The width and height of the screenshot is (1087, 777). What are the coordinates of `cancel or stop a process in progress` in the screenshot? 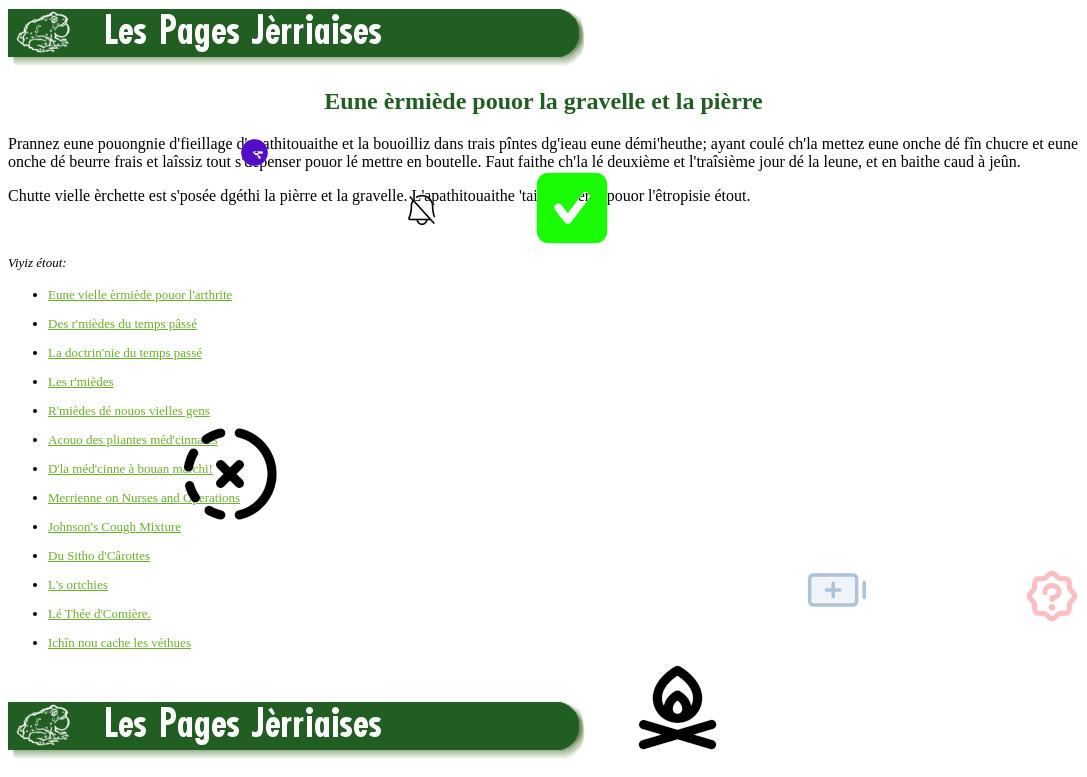 It's located at (230, 474).